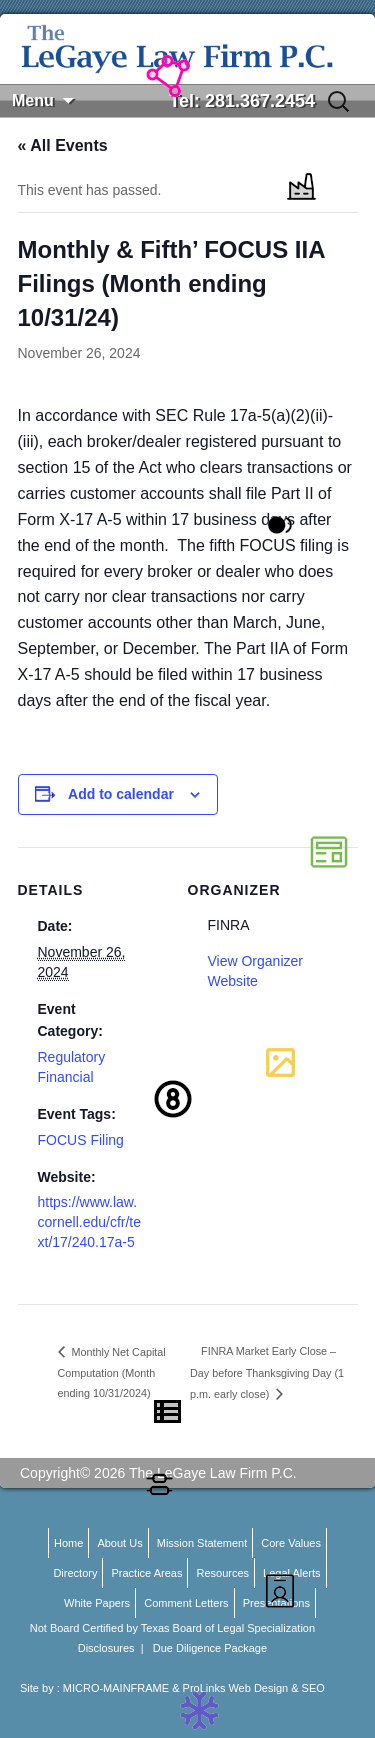 The width and height of the screenshot is (375, 1738). I want to click on indicates active recording or live broadcast, so click(280, 525).